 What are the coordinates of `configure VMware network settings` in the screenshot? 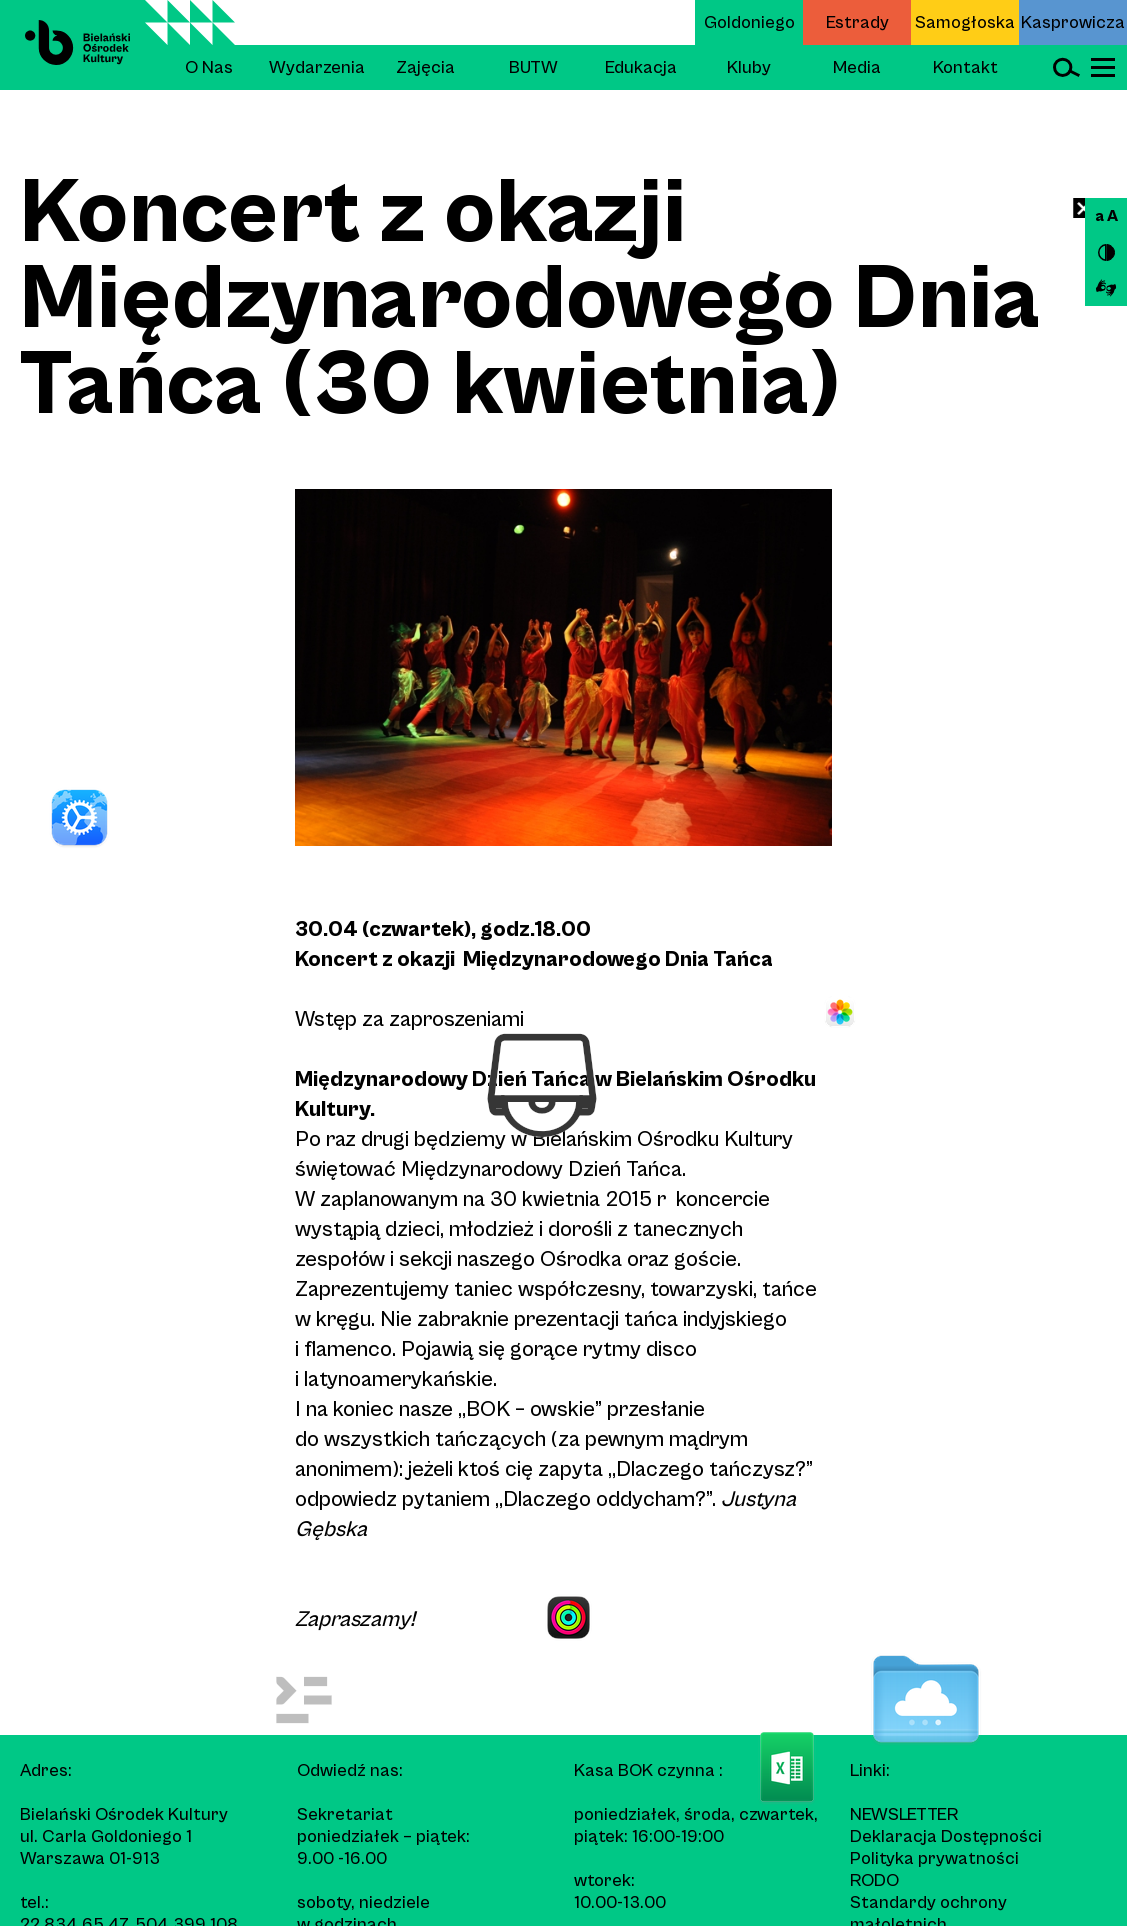 It's located at (79, 817).